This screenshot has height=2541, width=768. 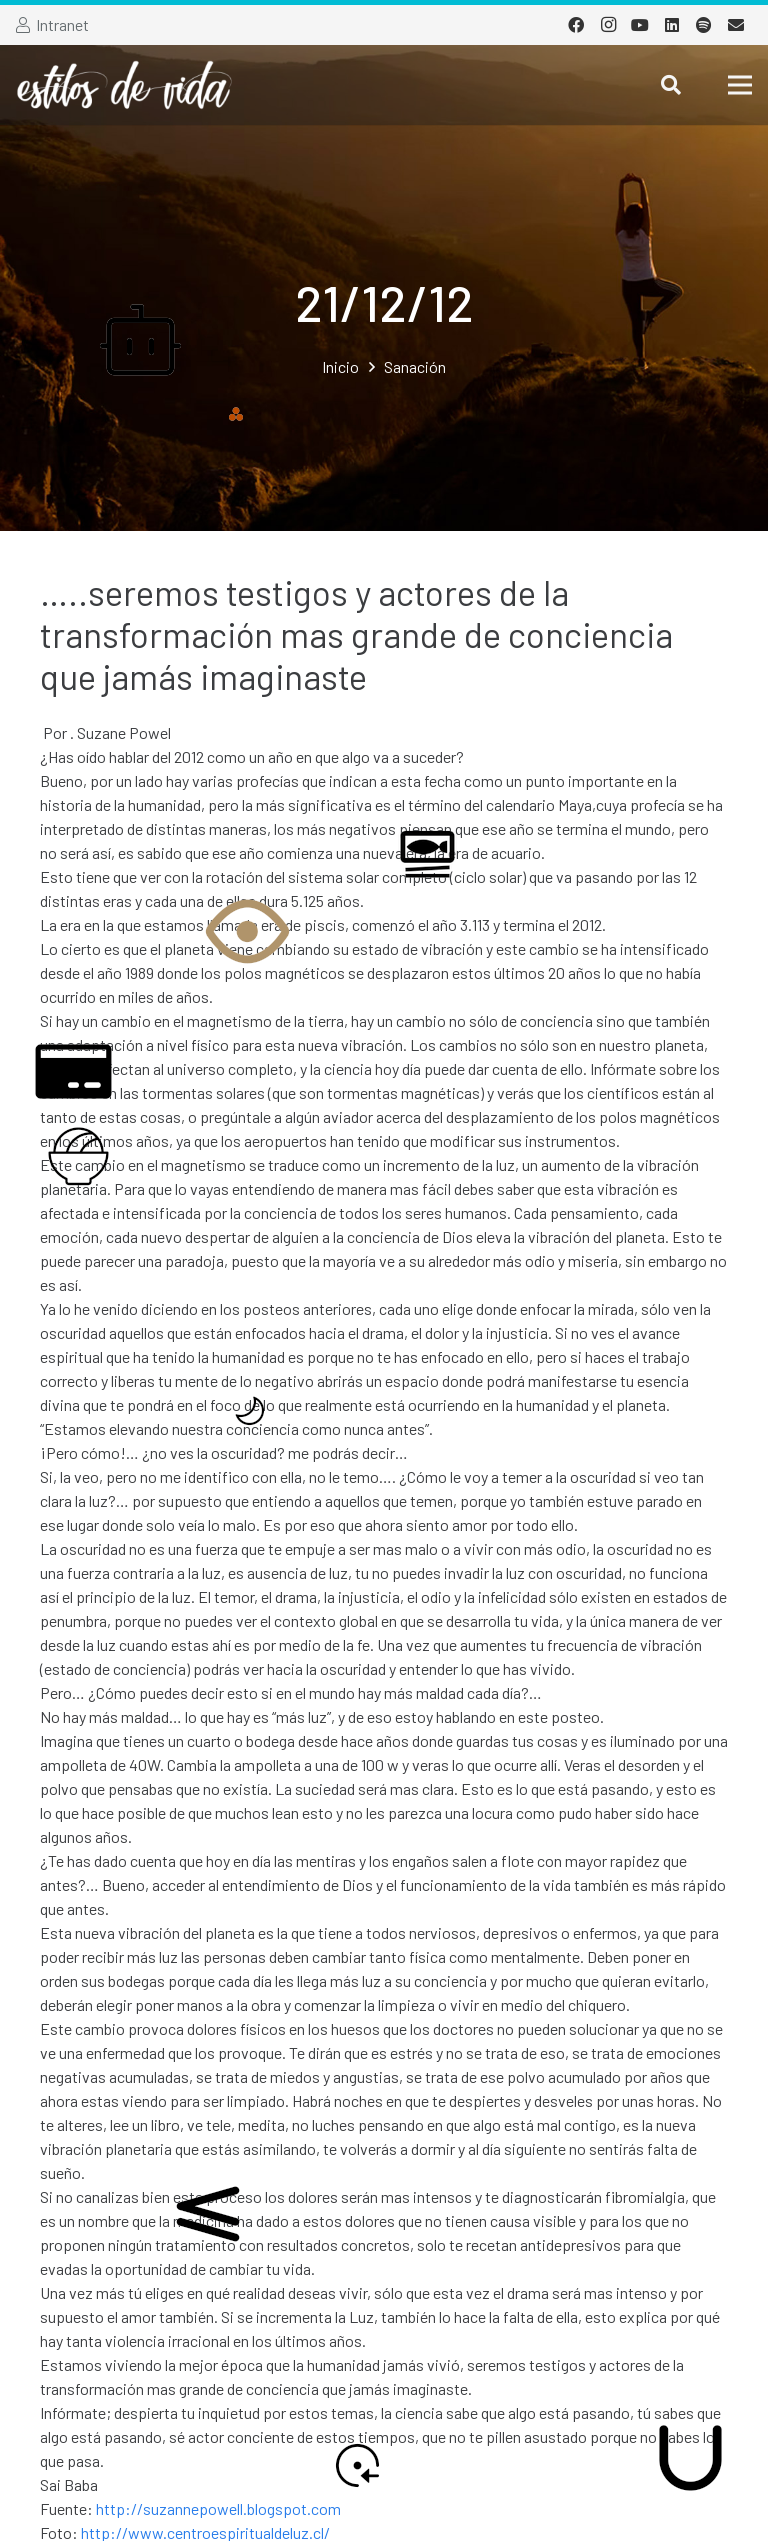 What do you see at coordinates (690, 2453) in the screenshot?
I see `combine or merge selected items` at bounding box center [690, 2453].